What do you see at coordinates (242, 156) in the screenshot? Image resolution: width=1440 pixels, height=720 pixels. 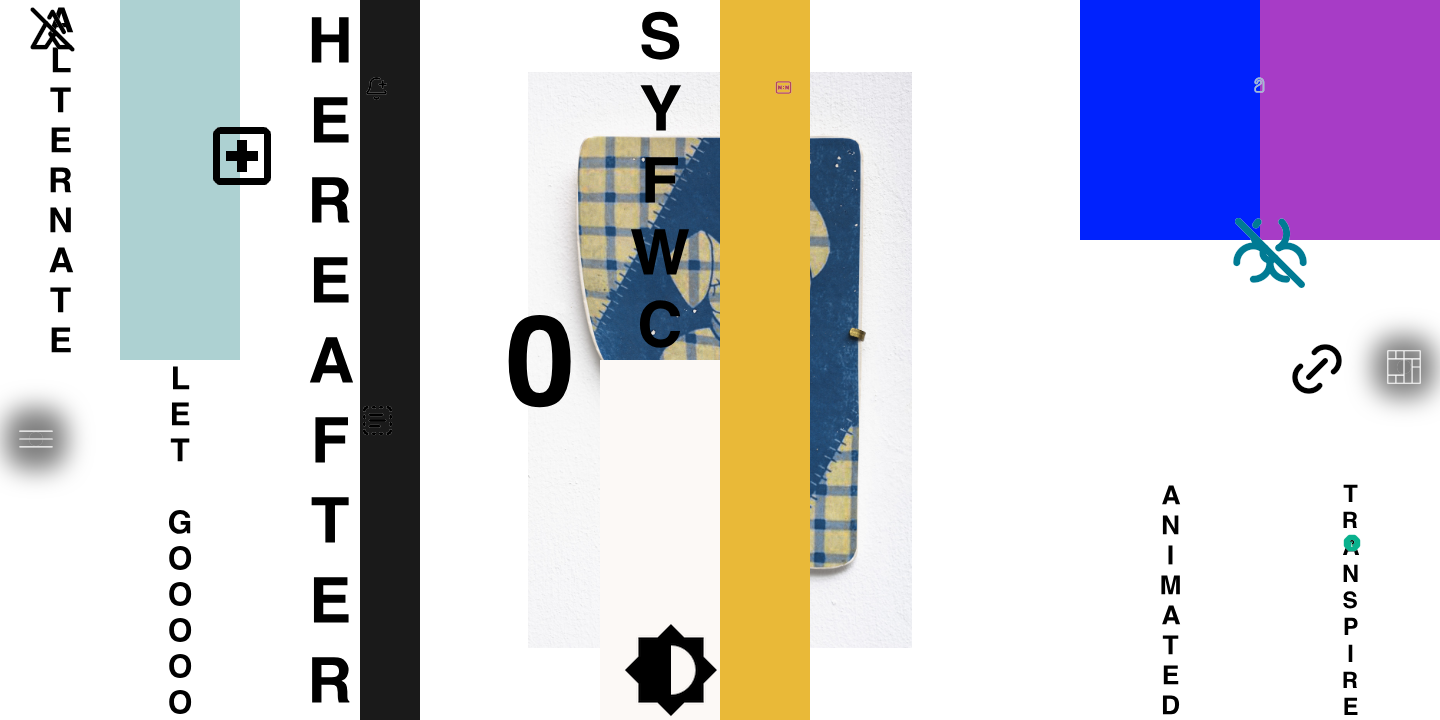 I see `find nearby hospitals or medical facilities` at bounding box center [242, 156].